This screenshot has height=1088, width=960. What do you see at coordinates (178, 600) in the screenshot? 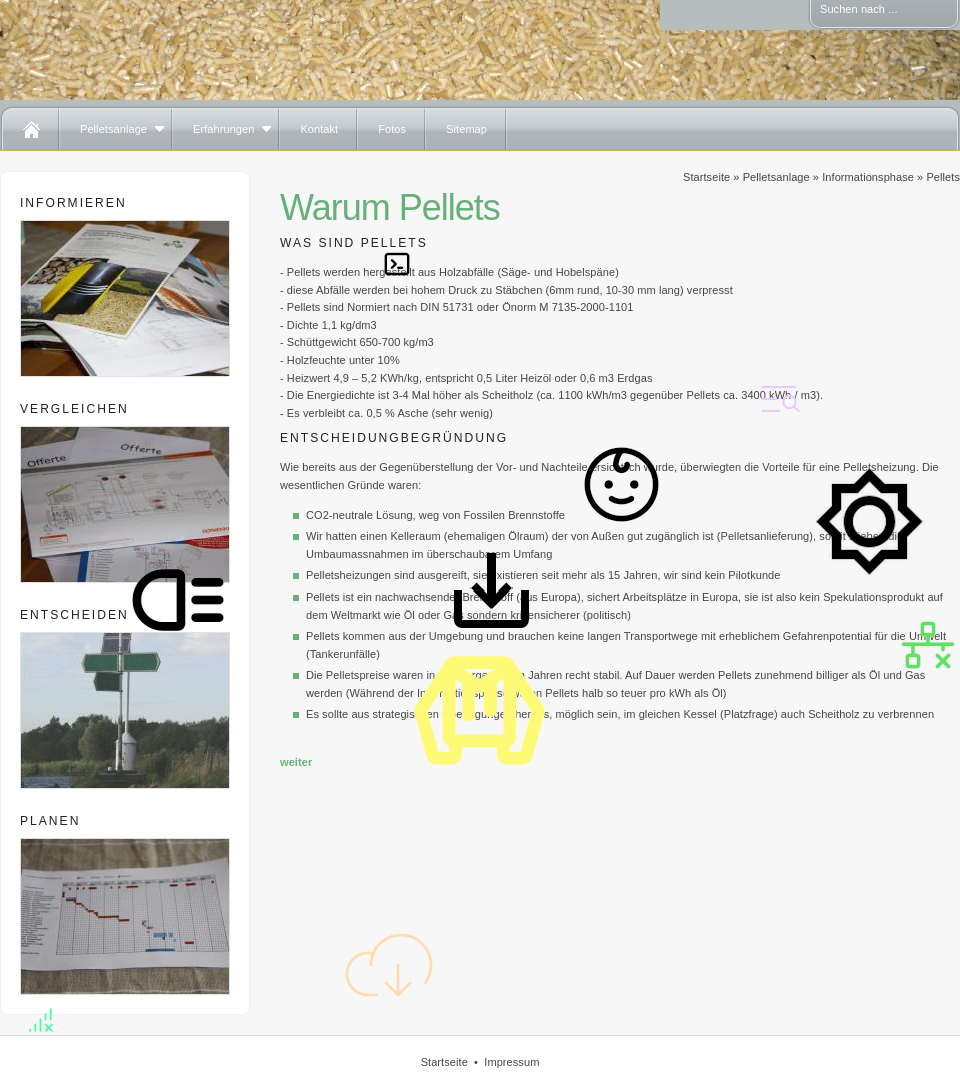
I see `toggle vehicle headlights on or off` at bounding box center [178, 600].